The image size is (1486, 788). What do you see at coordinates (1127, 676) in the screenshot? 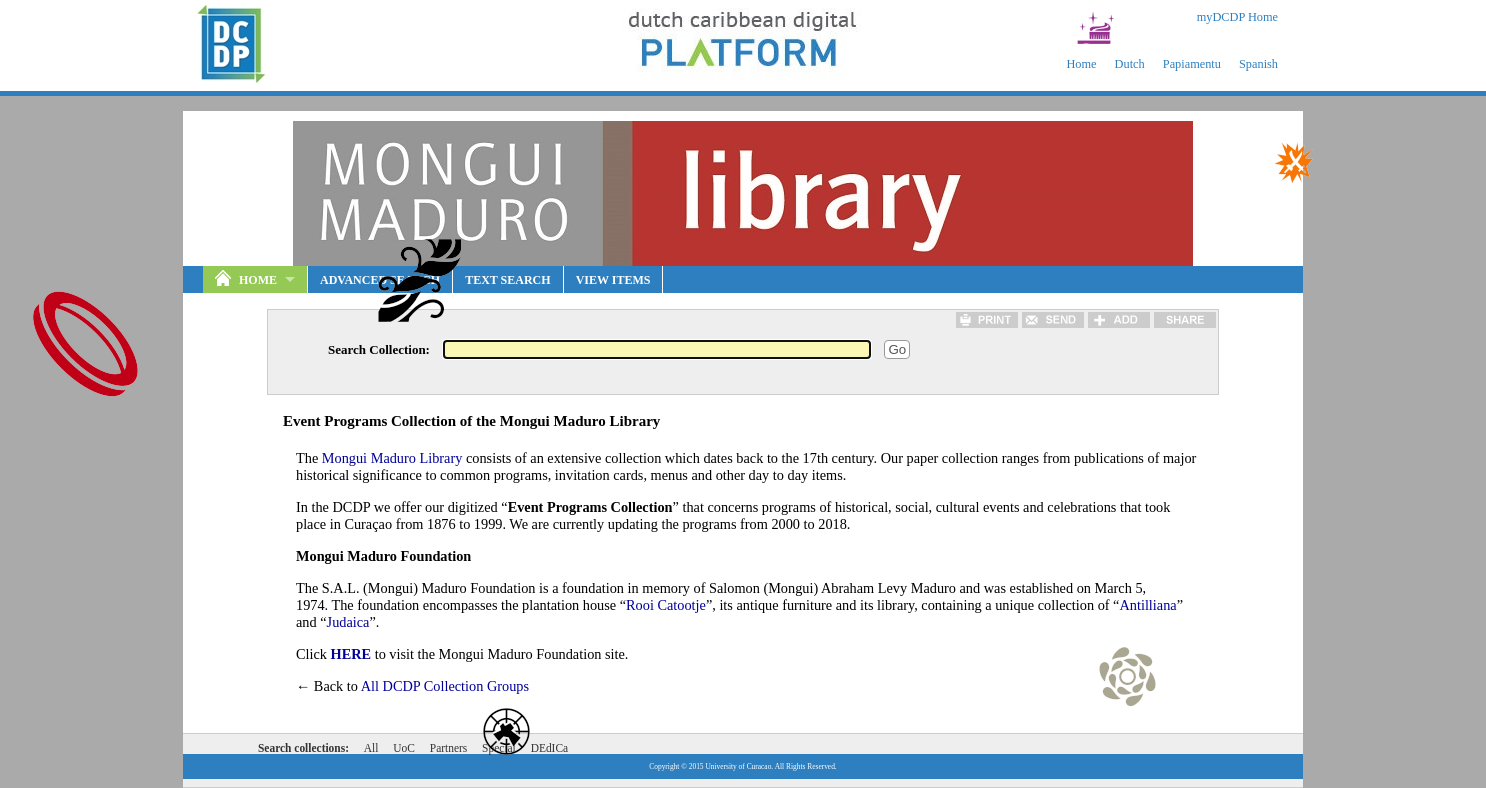
I see `indicates an oil or petroleum resource in a game` at bounding box center [1127, 676].